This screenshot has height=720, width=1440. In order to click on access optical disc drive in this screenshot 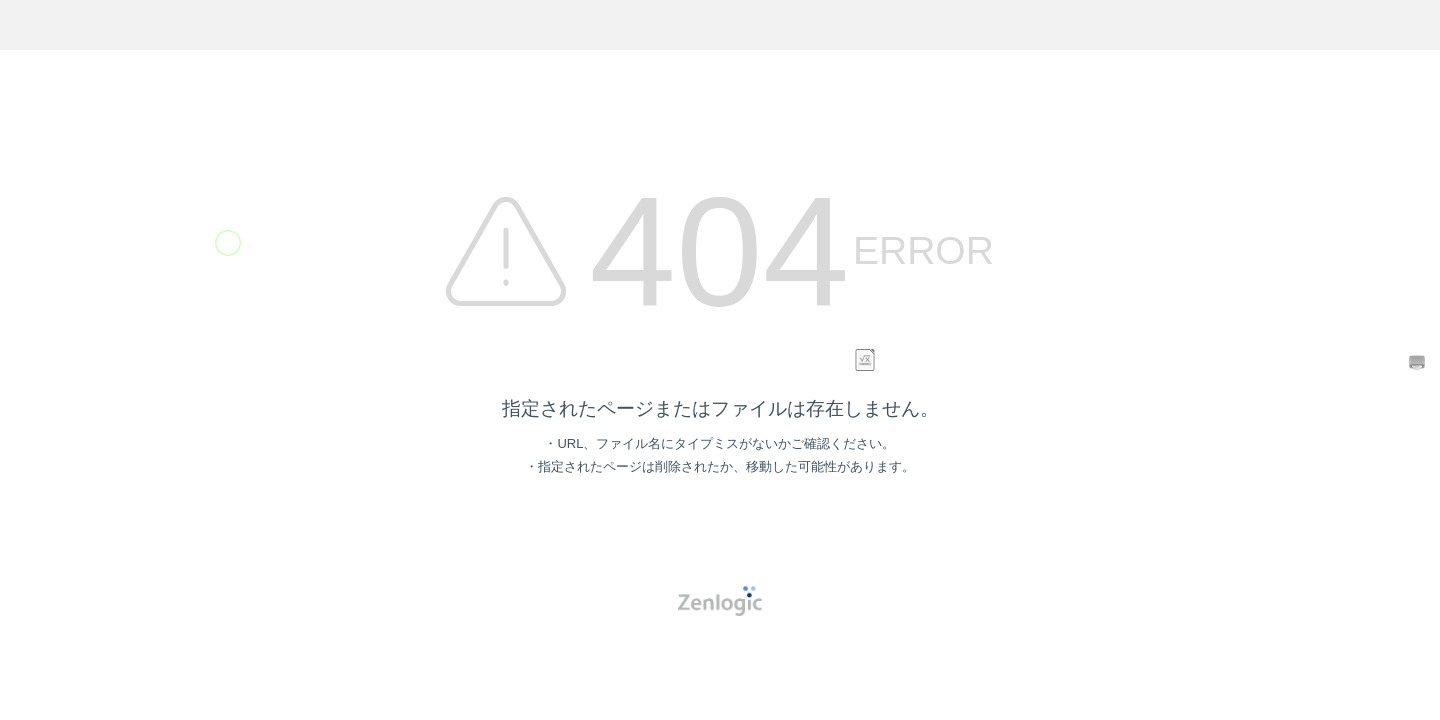, I will do `click(1417, 362)`.